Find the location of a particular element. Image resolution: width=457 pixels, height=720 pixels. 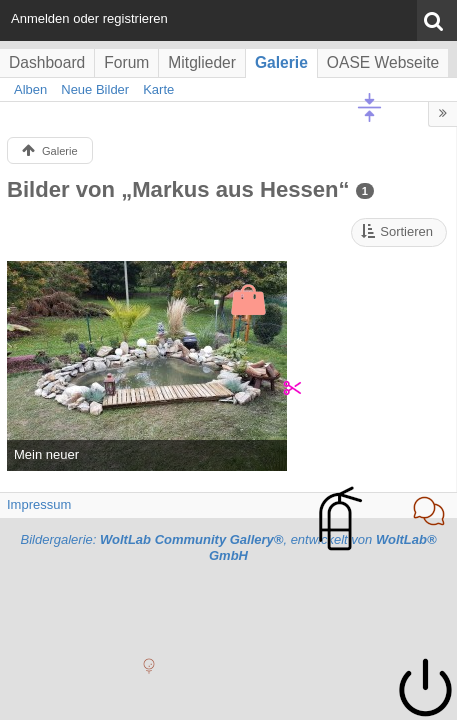

collapse content vertically is located at coordinates (369, 107).